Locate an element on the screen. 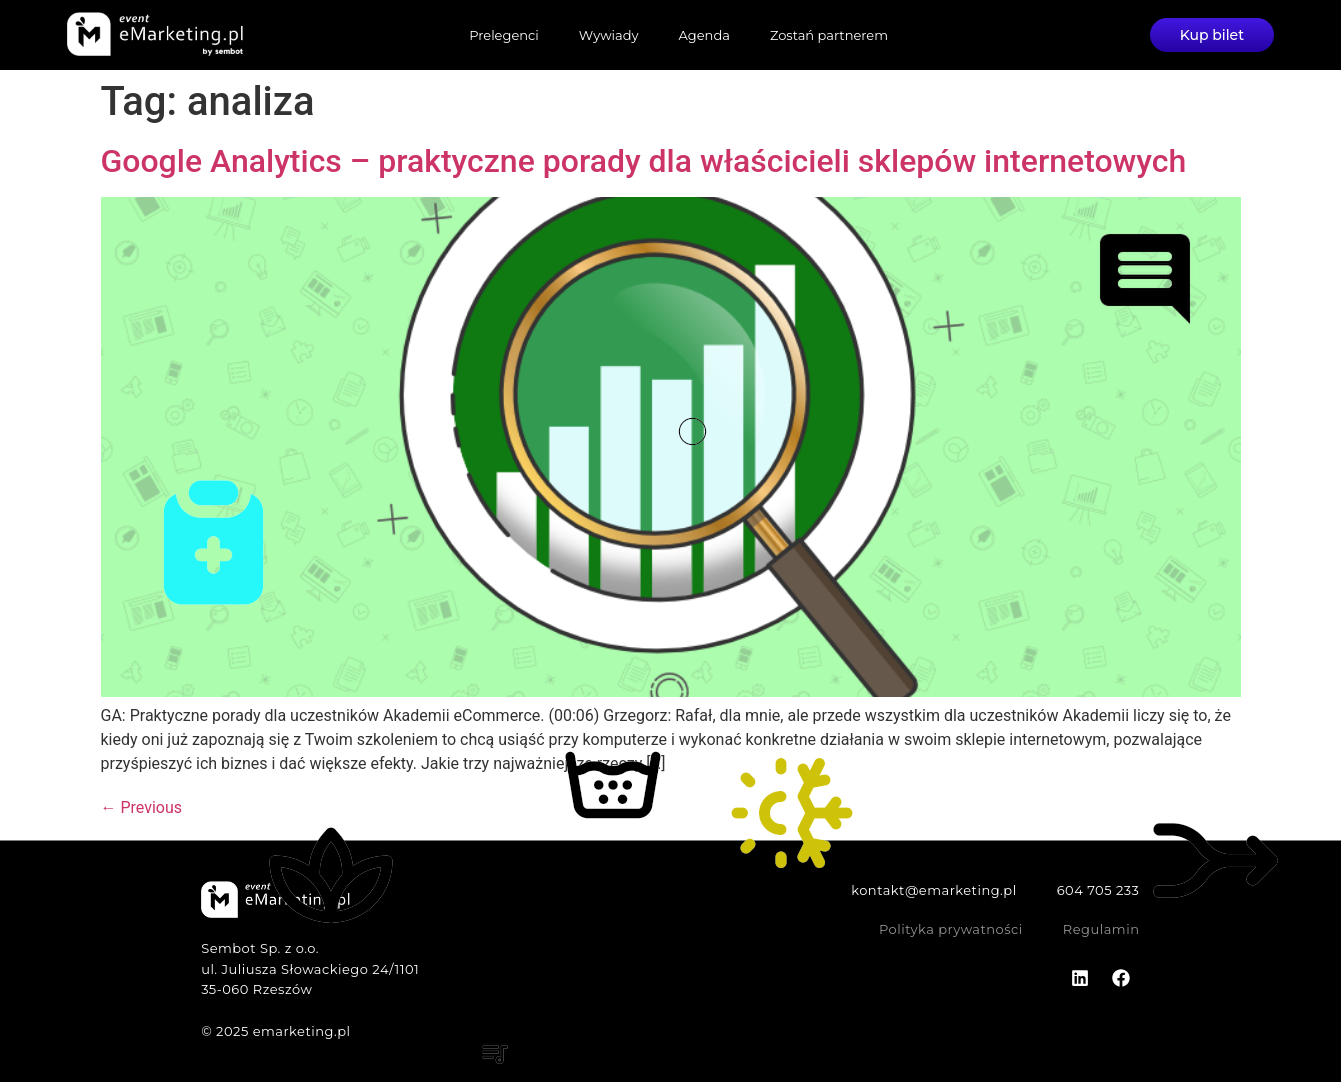 The width and height of the screenshot is (1341, 1082). wash at high temperature setting (5 dots) is located at coordinates (613, 785).